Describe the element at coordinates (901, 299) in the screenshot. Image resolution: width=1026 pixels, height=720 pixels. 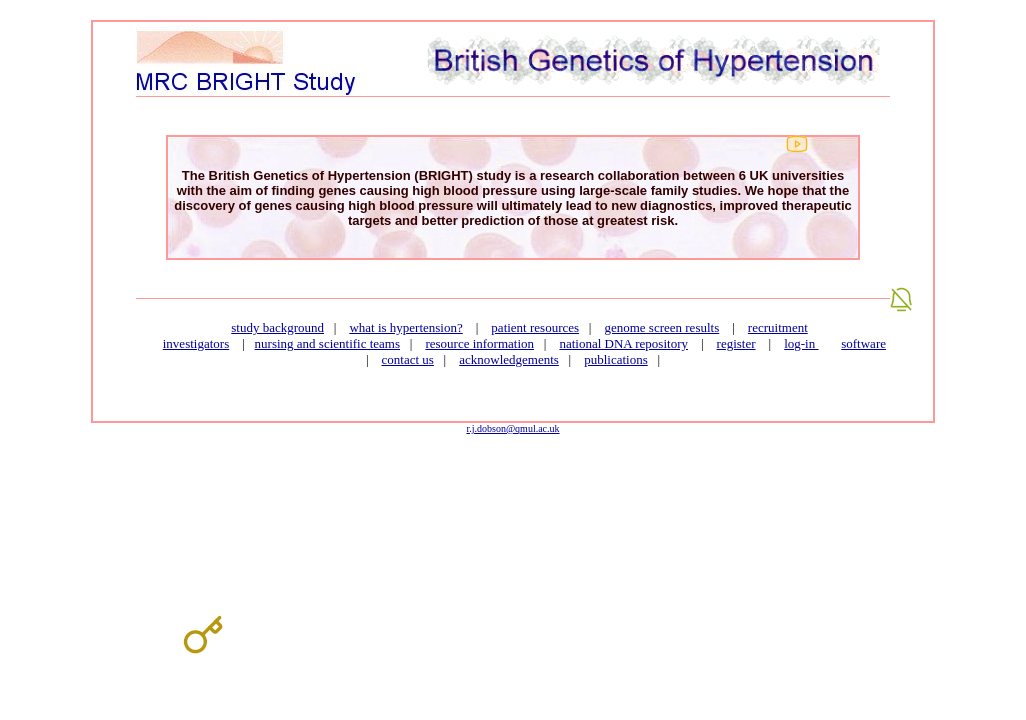
I see `mute notifications` at that location.